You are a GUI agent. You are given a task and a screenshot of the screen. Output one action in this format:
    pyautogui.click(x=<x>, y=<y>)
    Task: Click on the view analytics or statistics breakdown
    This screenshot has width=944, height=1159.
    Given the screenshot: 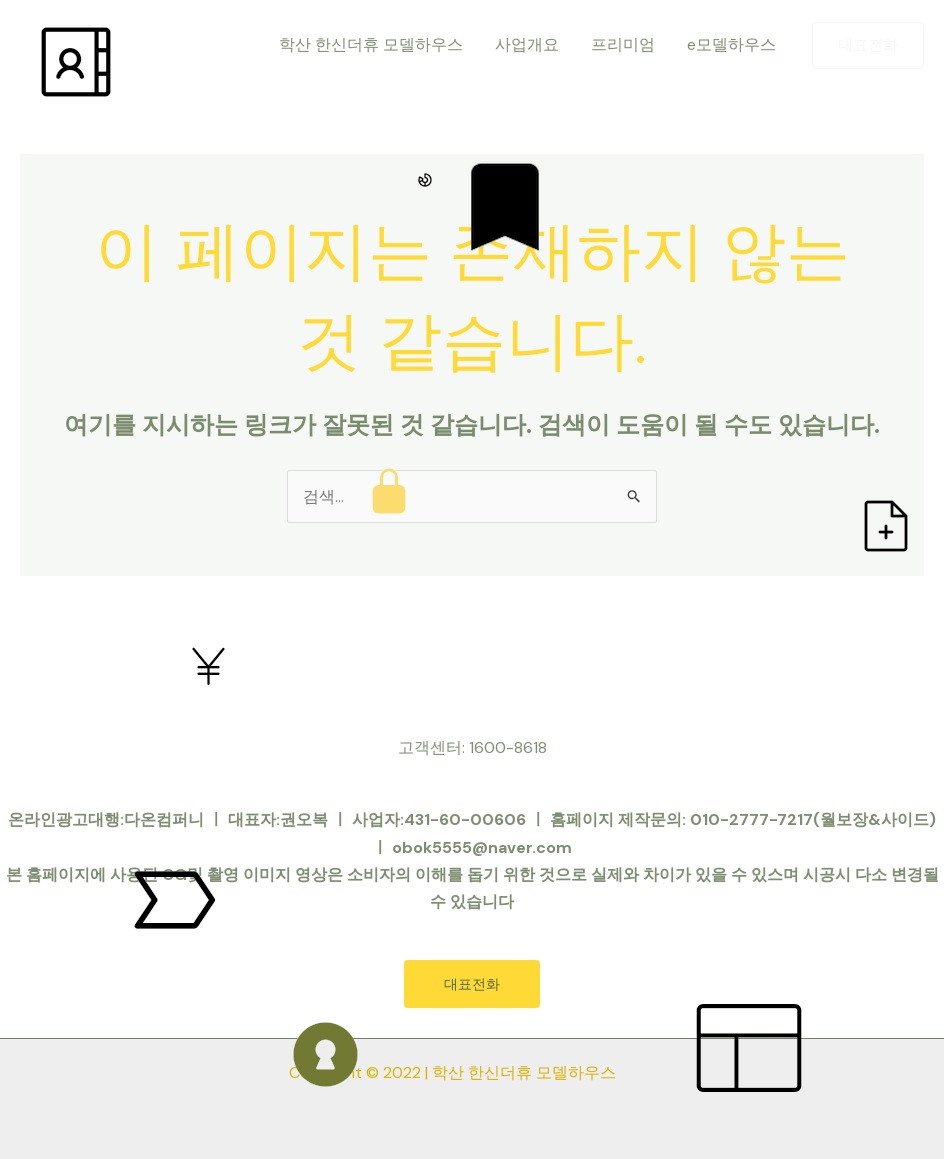 What is the action you would take?
    pyautogui.click(x=425, y=180)
    